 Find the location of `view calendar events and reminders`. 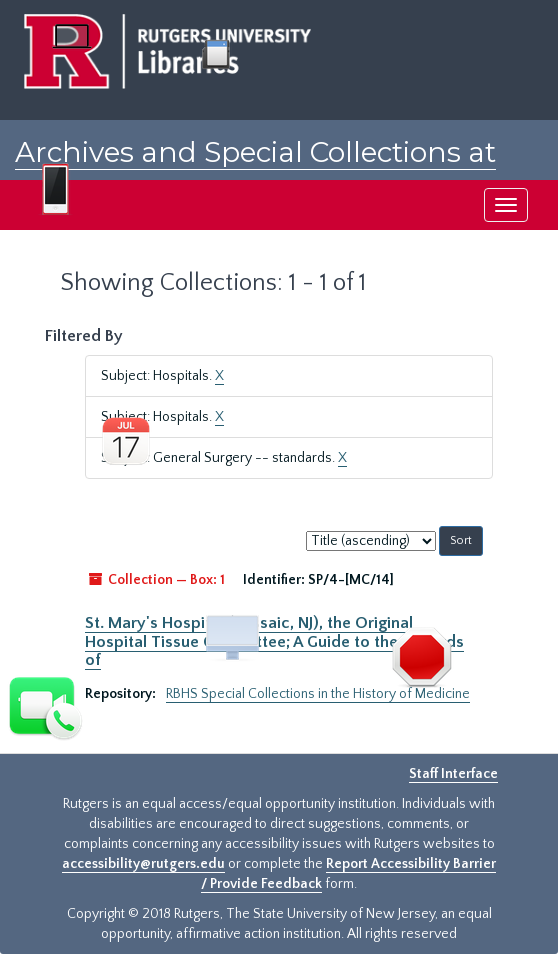

view calendar events and reminders is located at coordinates (126, 441).